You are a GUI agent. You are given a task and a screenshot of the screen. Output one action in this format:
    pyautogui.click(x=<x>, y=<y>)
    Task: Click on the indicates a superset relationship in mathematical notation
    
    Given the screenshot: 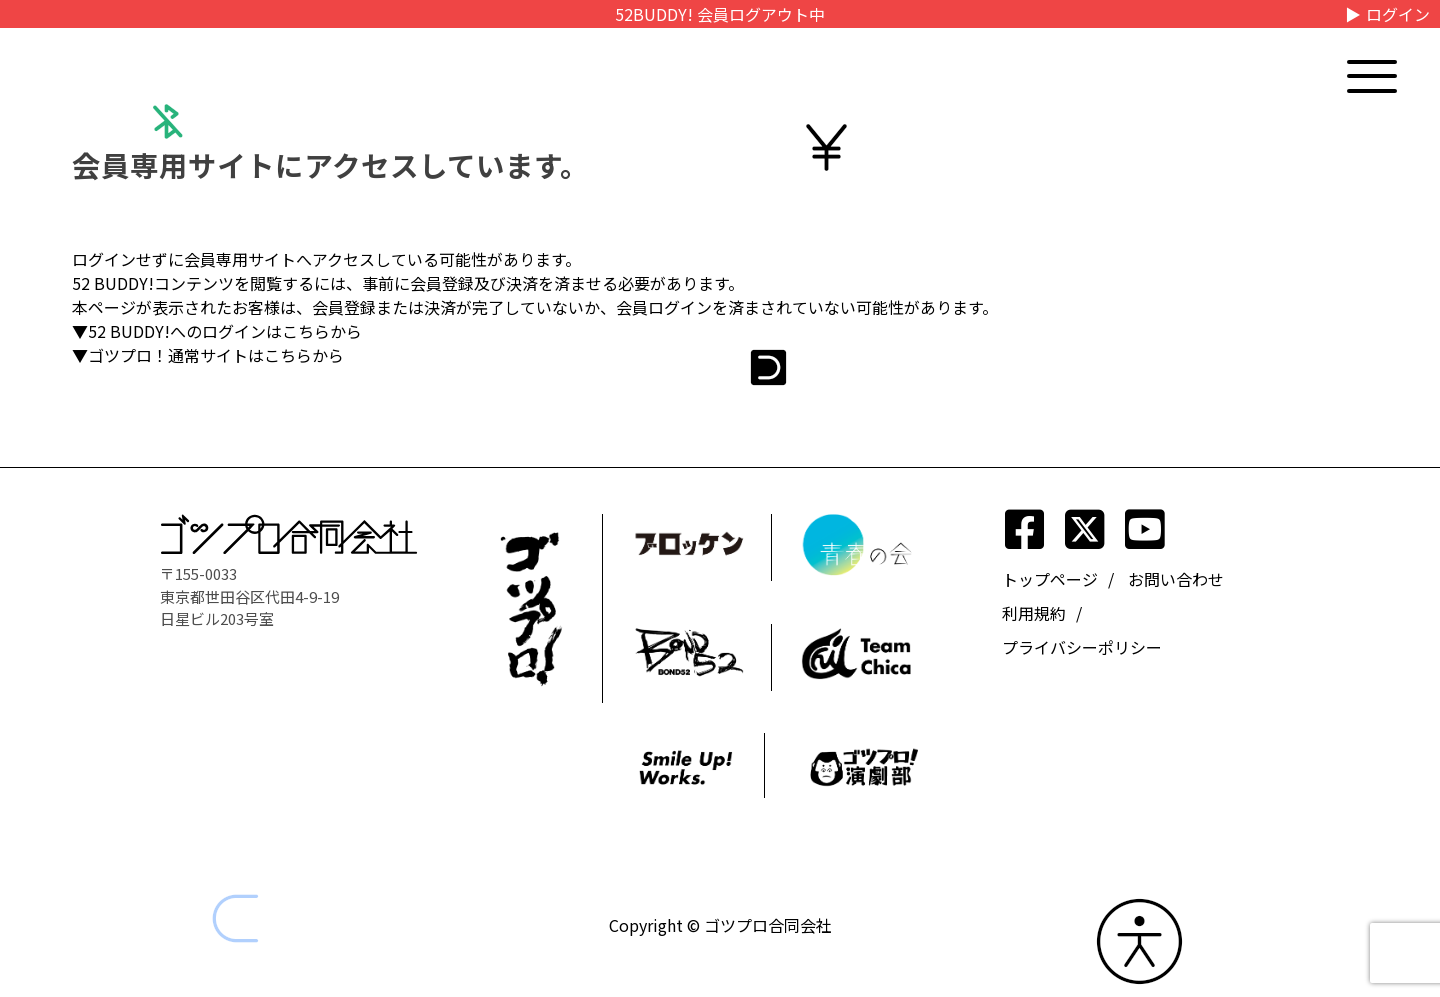 What is the action you would take?
    pyautogui.click(x=768, y=367)
    